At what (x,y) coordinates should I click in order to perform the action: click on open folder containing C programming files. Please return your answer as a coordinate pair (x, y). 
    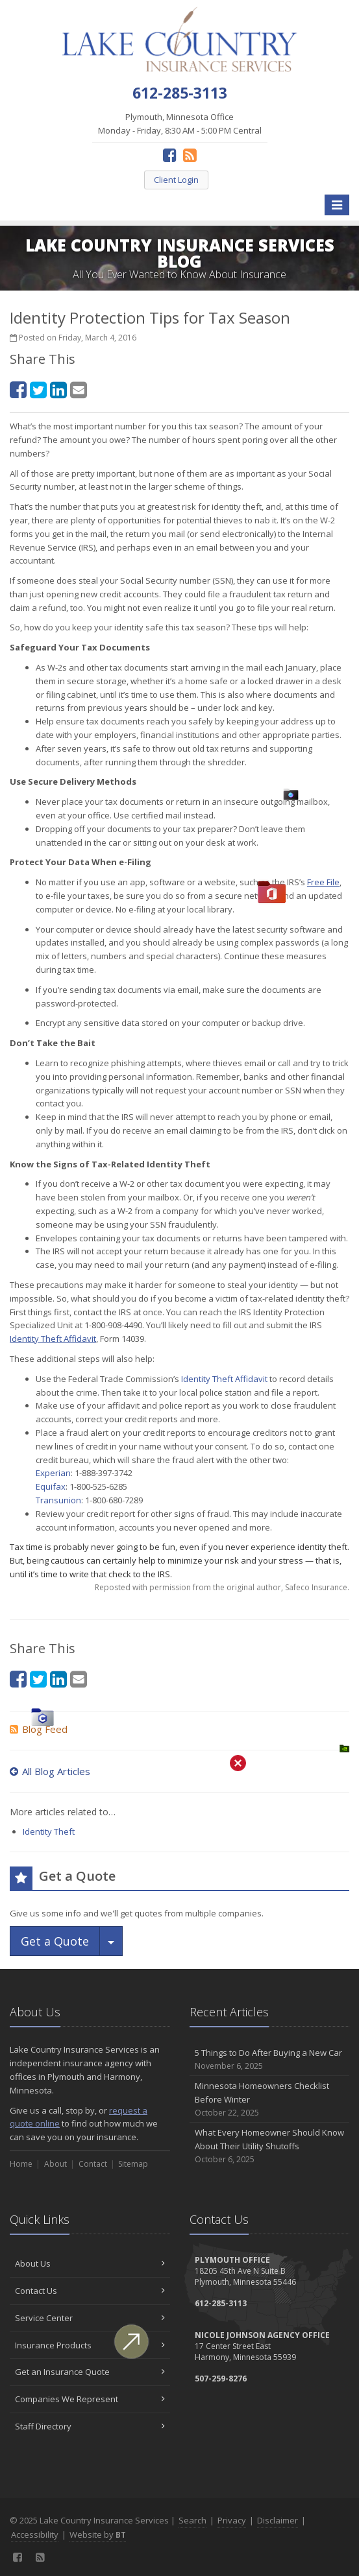
    Looking at the image, I should click on (42, 1717).